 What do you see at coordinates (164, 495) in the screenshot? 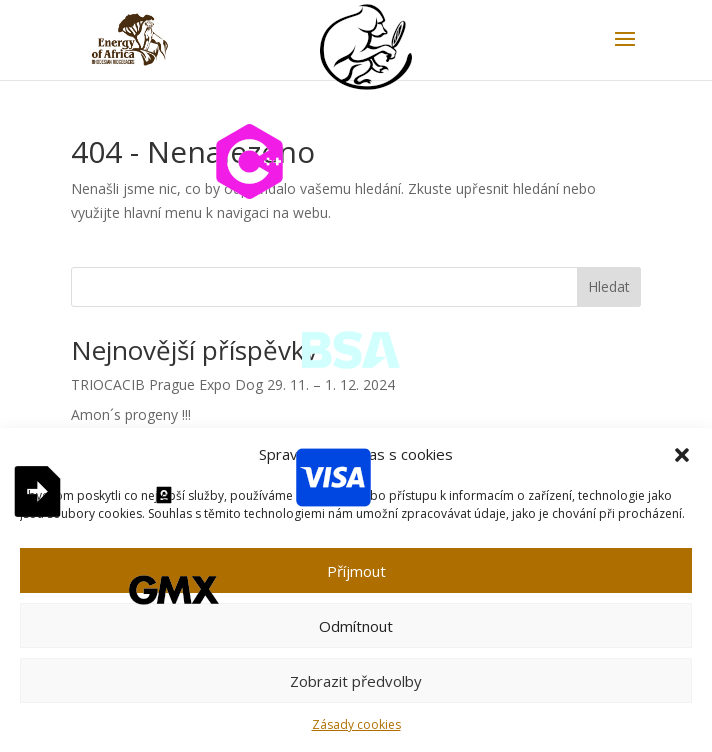
I see `view passport or travel document` at bounding box center [164, 495].